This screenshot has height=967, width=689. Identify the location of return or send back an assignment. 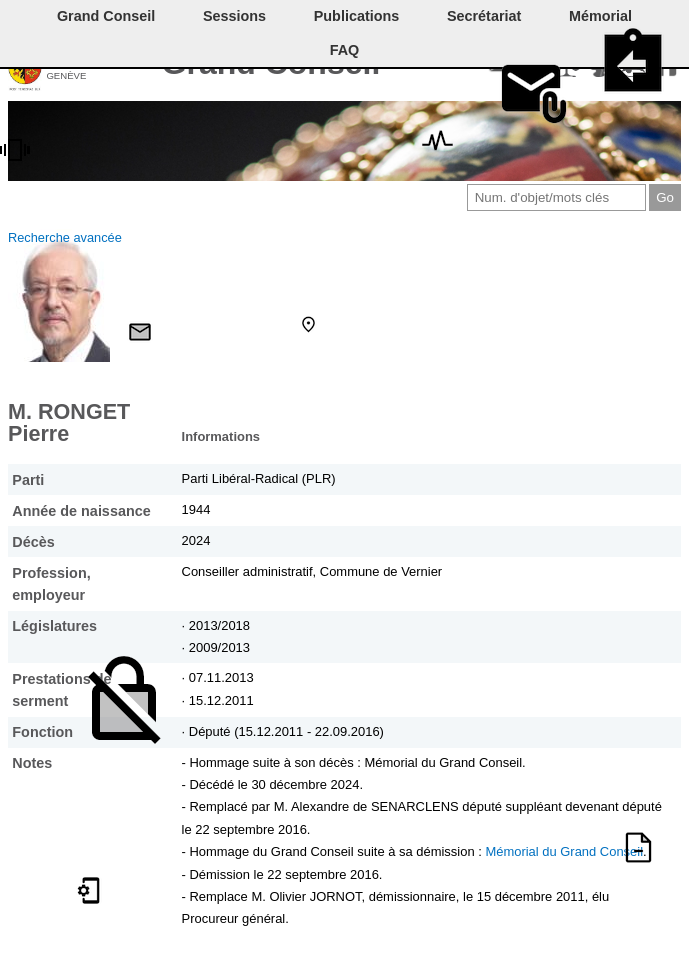
(633, 63).